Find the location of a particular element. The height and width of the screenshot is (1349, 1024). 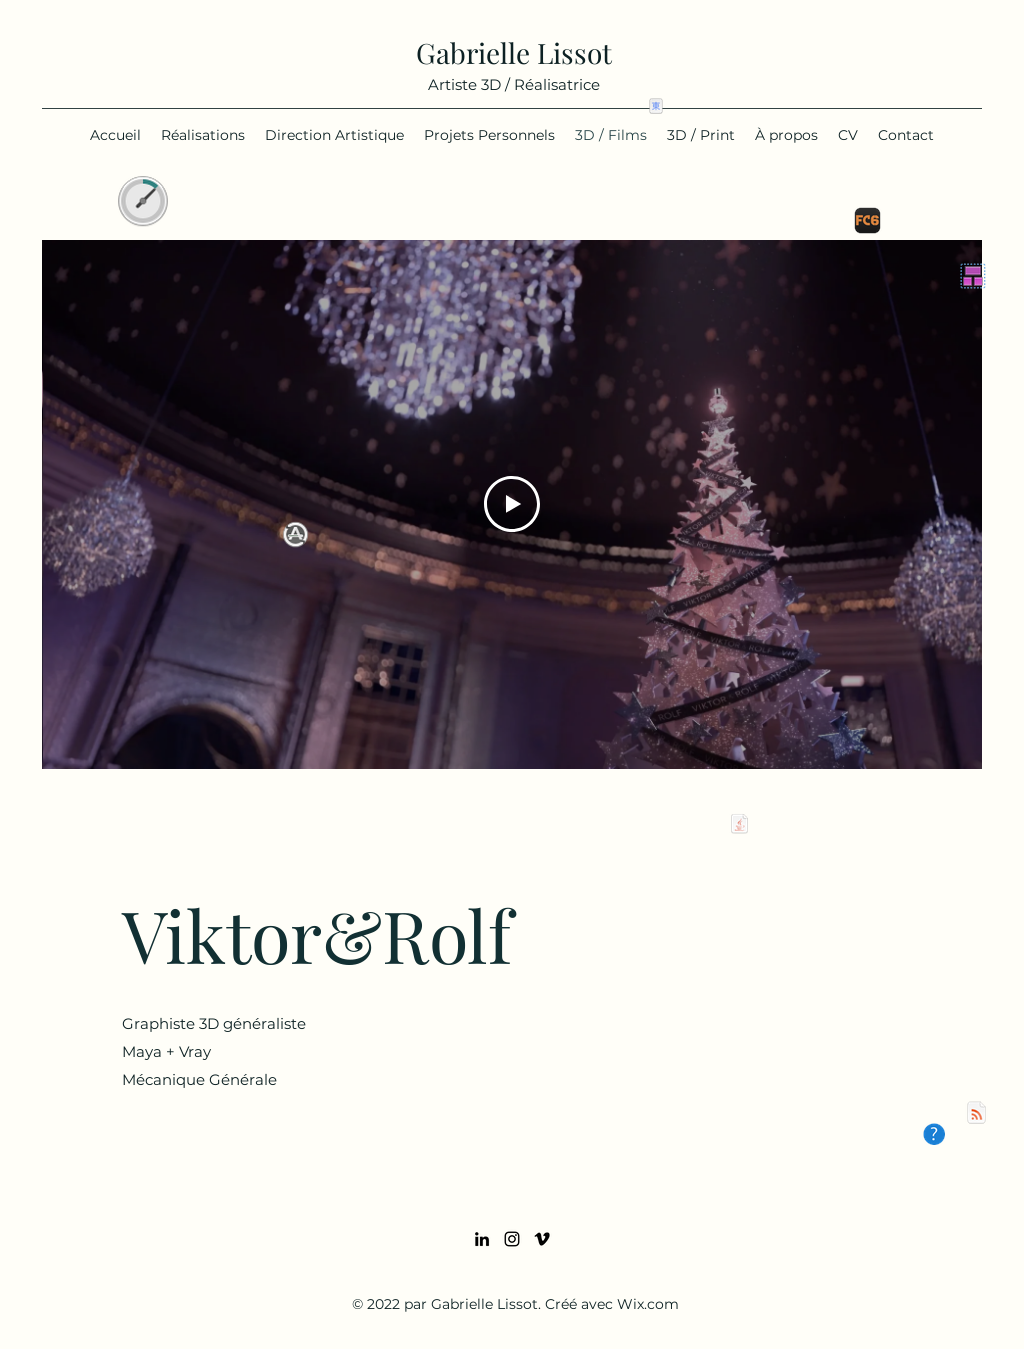

indicates help or additional information is available is located at coordinates (933, 1133).